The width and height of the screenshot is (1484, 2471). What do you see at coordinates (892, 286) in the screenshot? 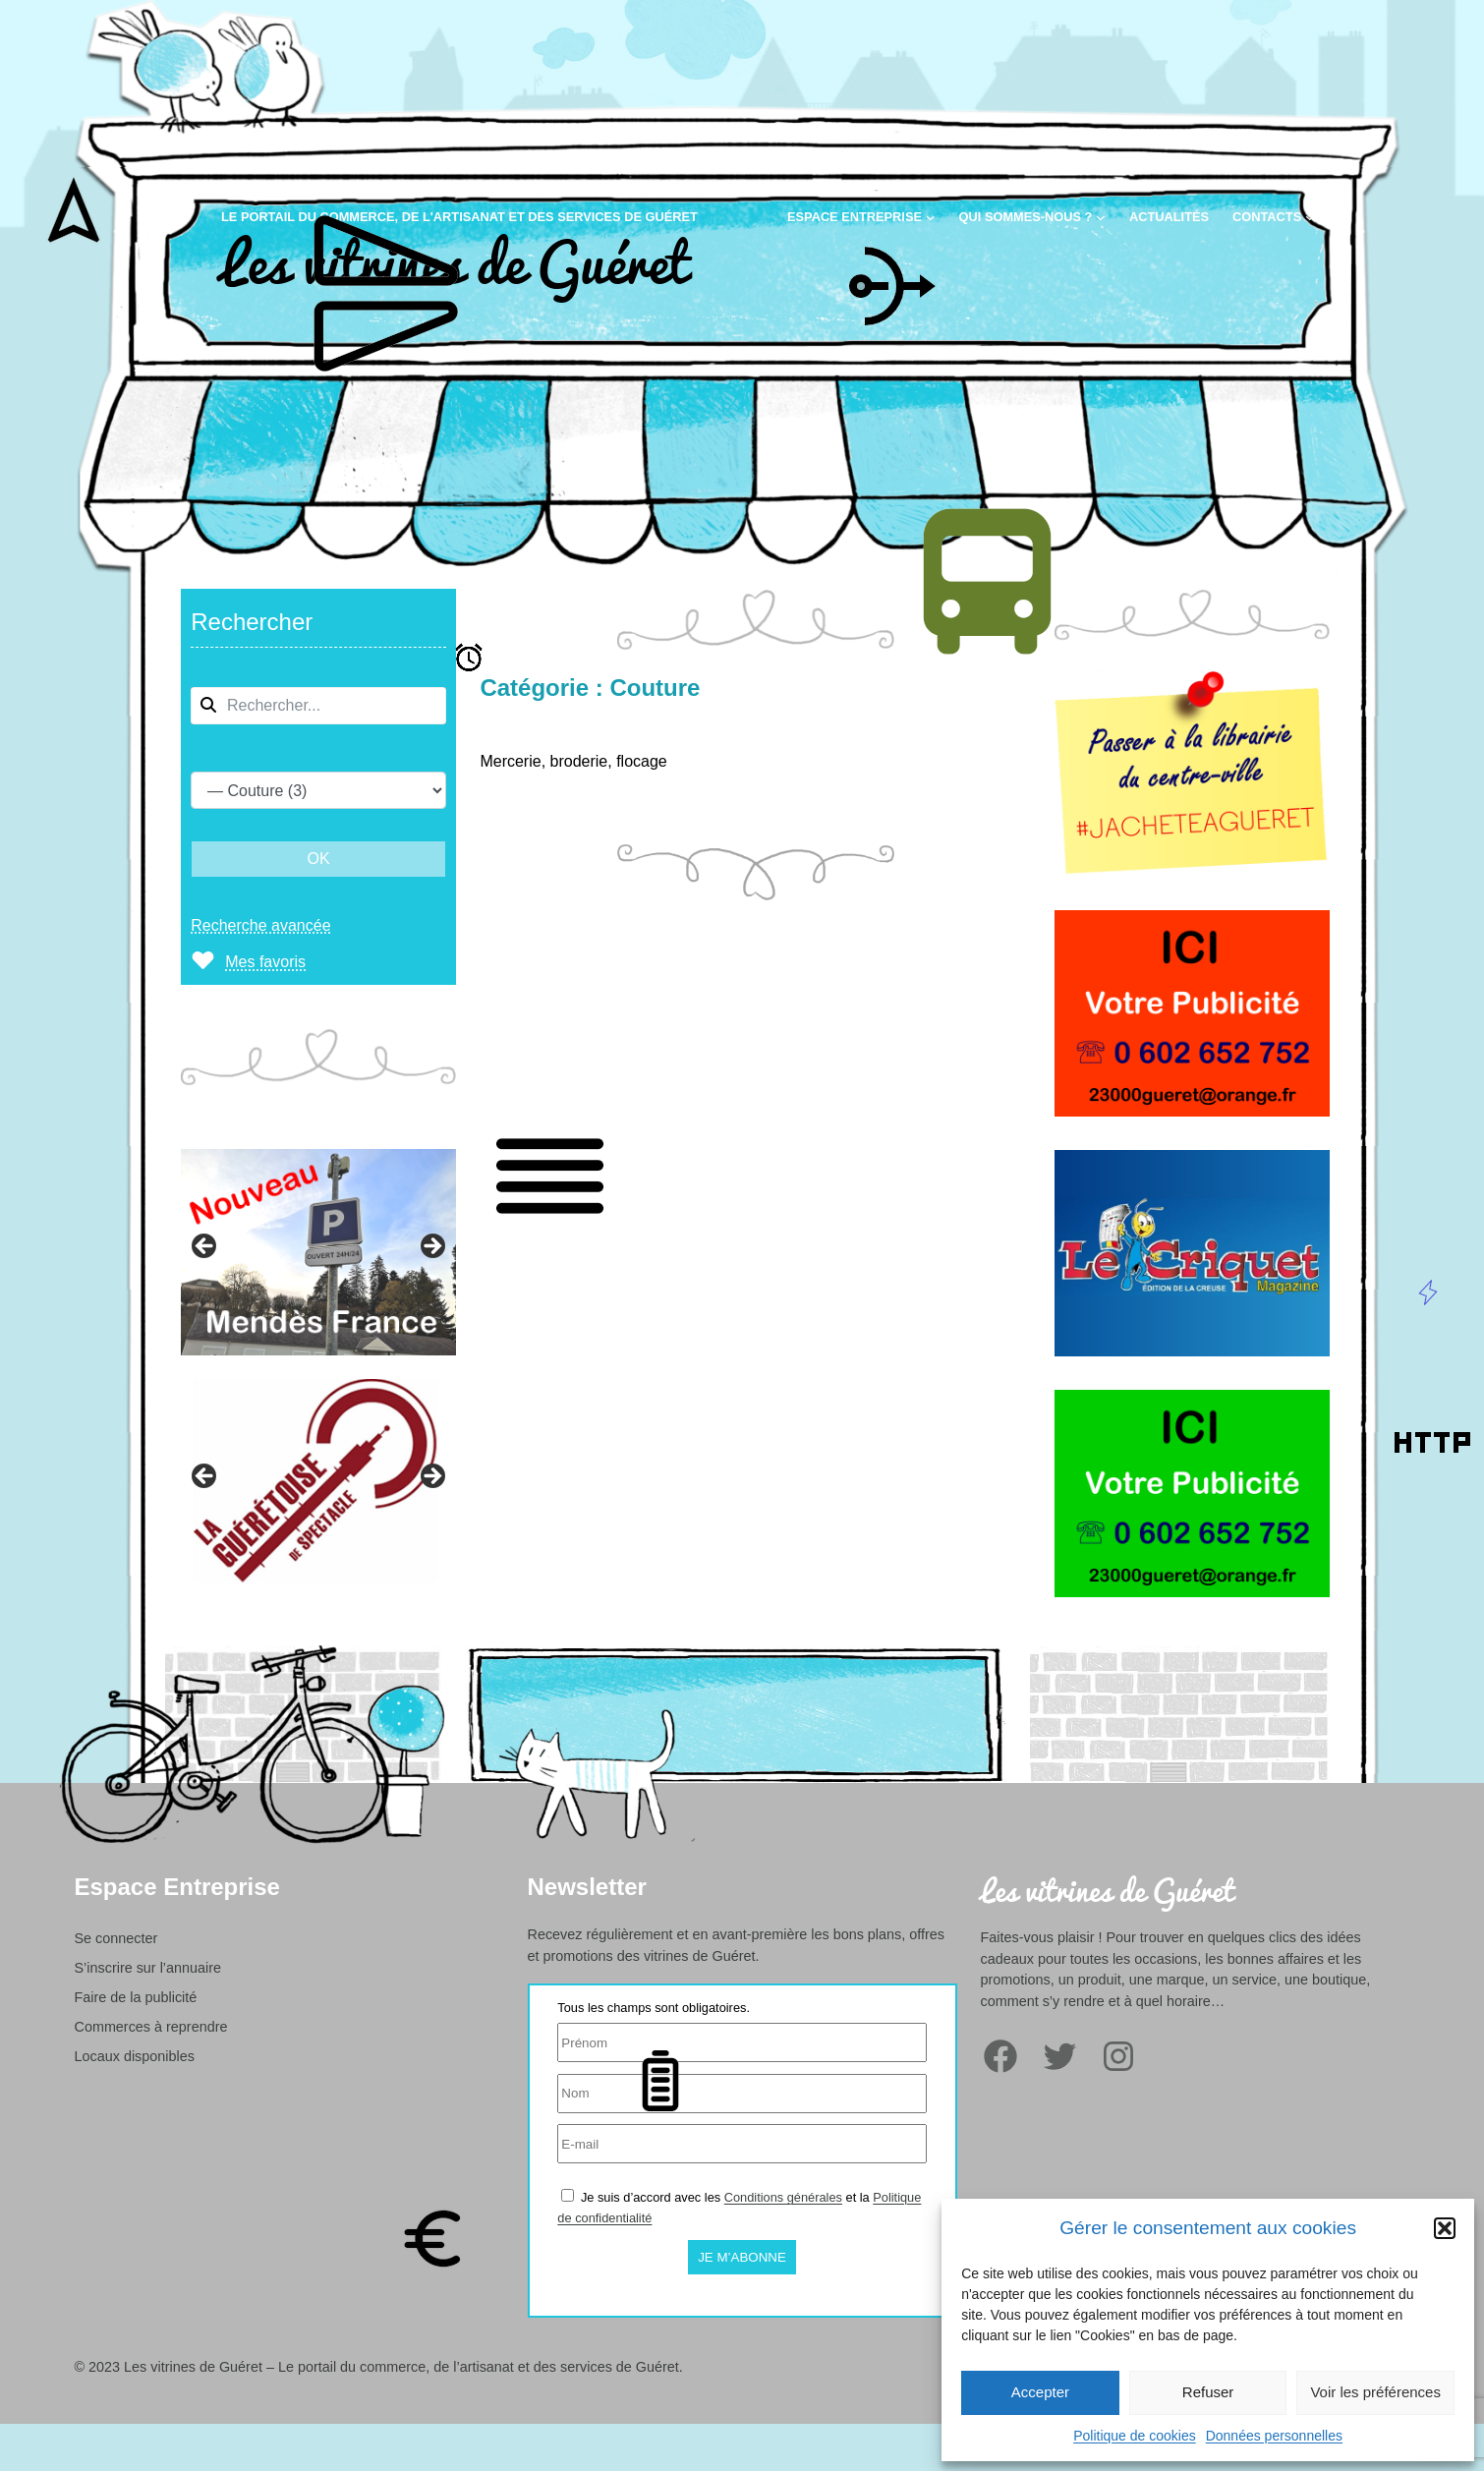
I see `network address translation settings` at bounding box center [892, 286].